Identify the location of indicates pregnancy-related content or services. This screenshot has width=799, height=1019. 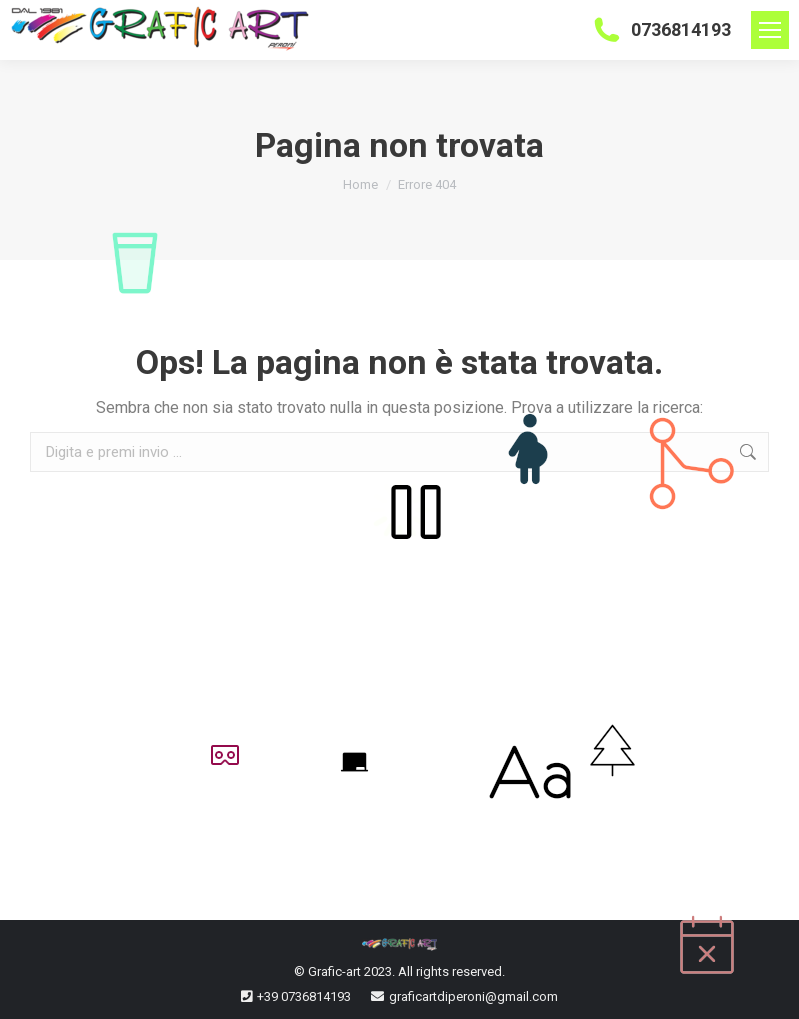
(530, 449).